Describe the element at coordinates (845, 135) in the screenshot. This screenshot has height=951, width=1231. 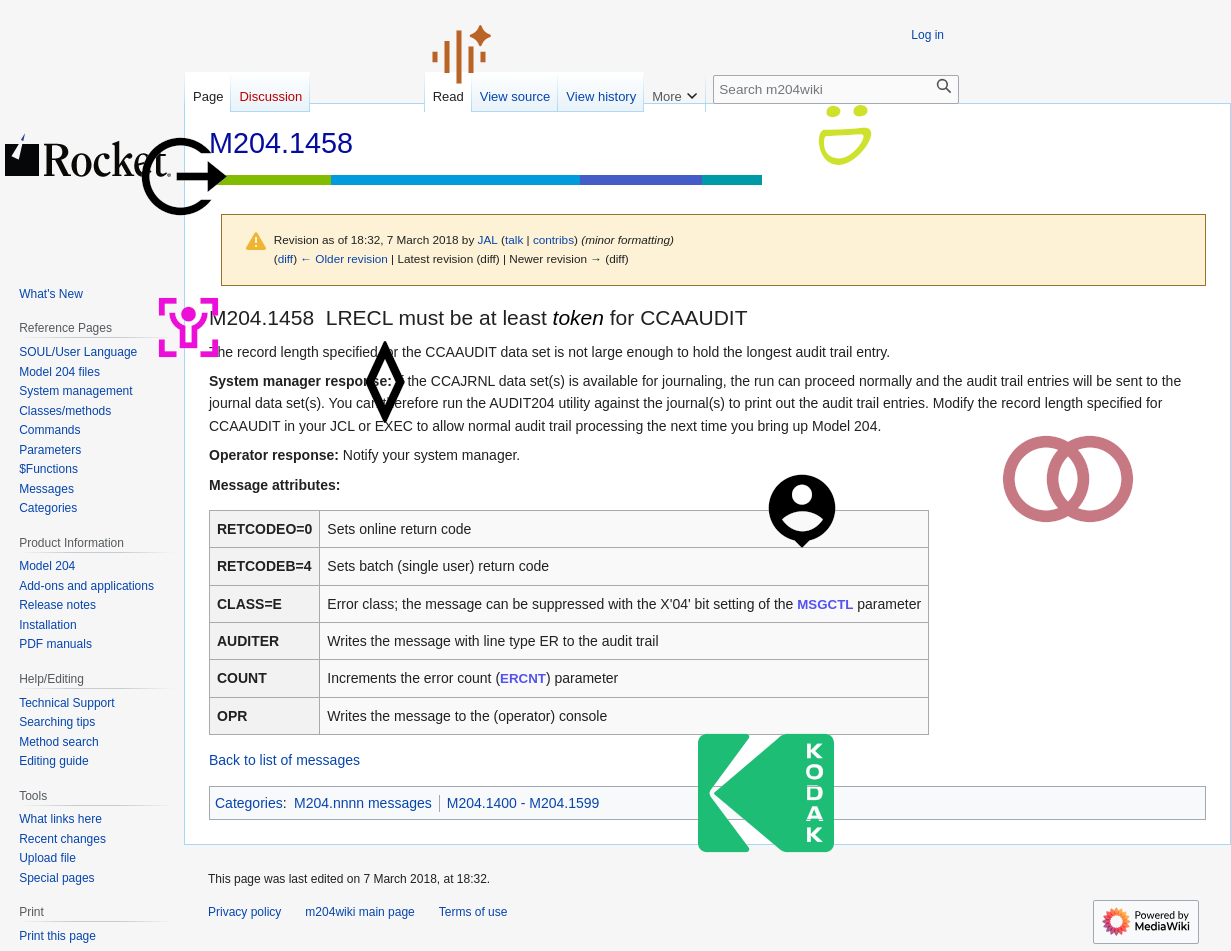
I see `open SmugMug photo sharing app` at that location.